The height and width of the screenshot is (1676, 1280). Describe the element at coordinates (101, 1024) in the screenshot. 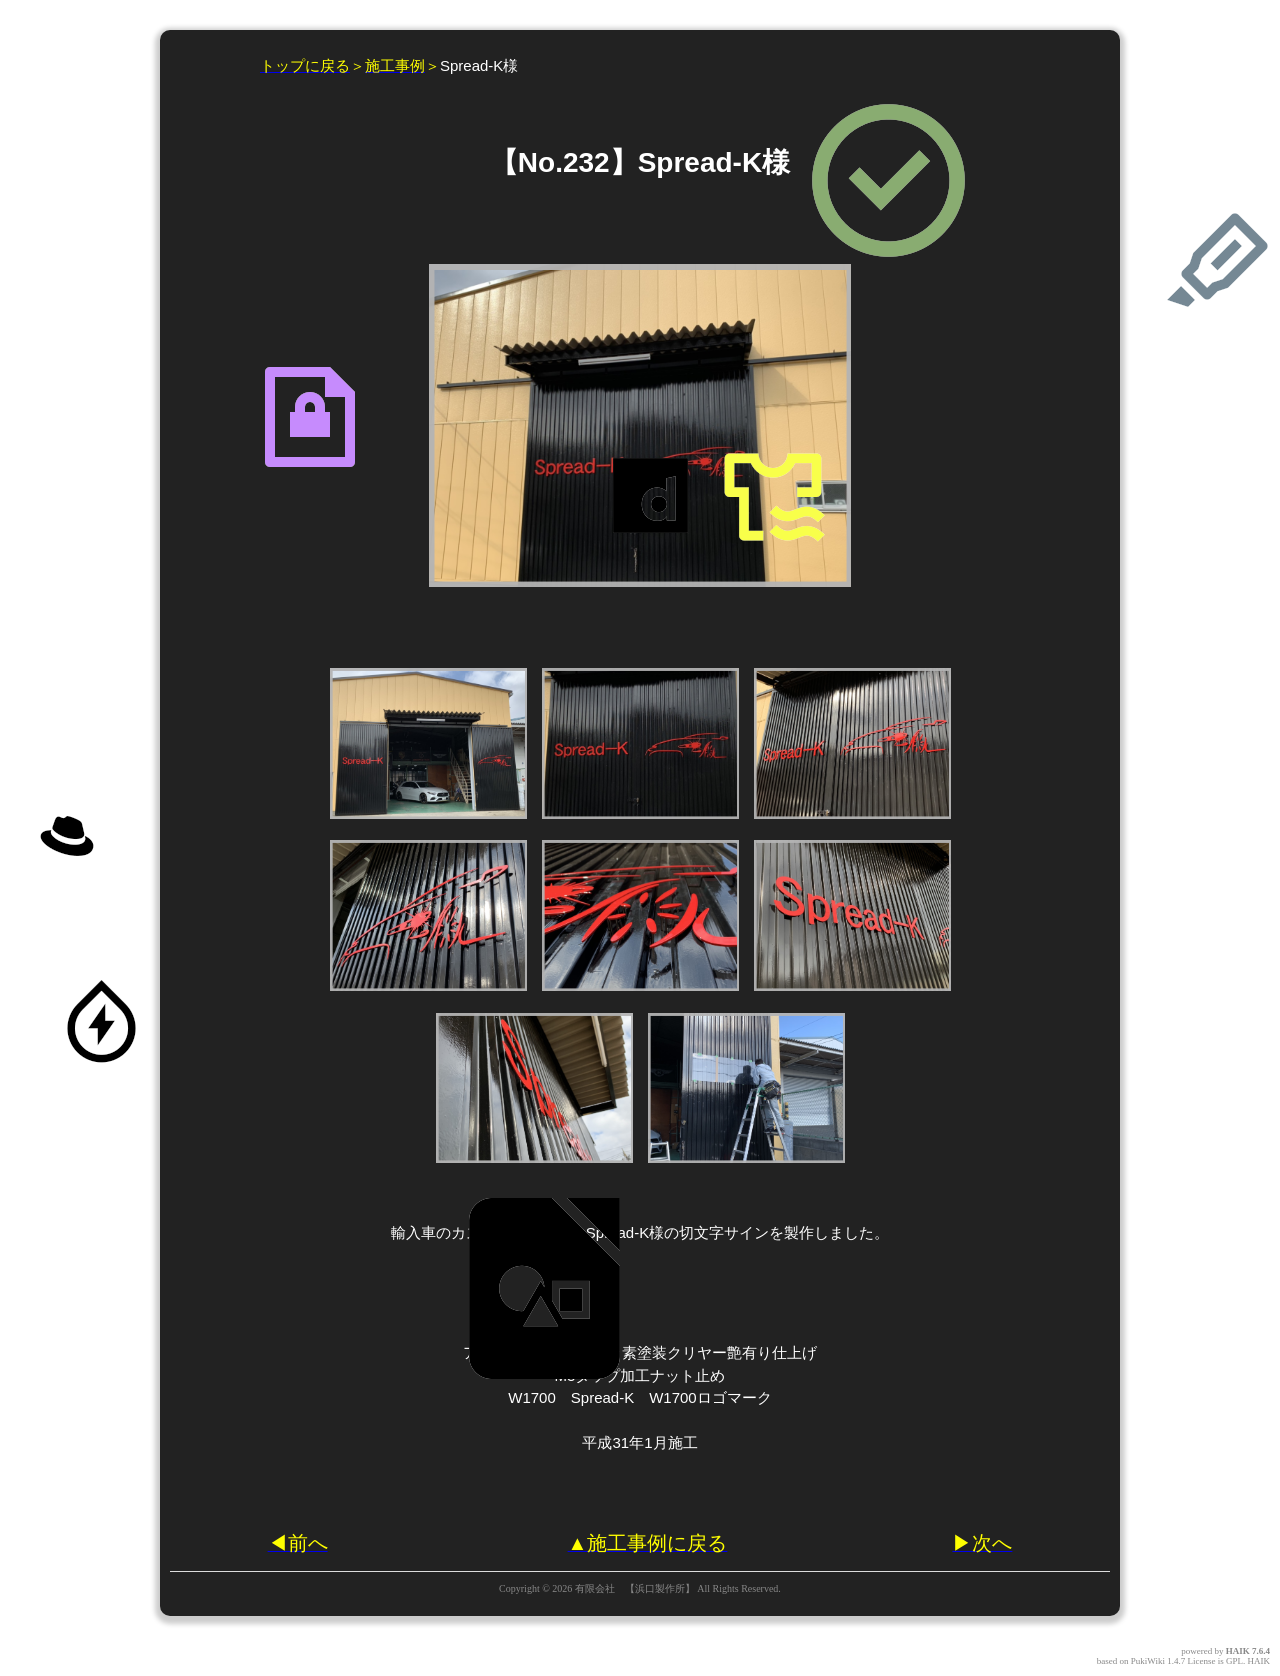

I see `indicates hydroelectric or water-powered energy` at that location.